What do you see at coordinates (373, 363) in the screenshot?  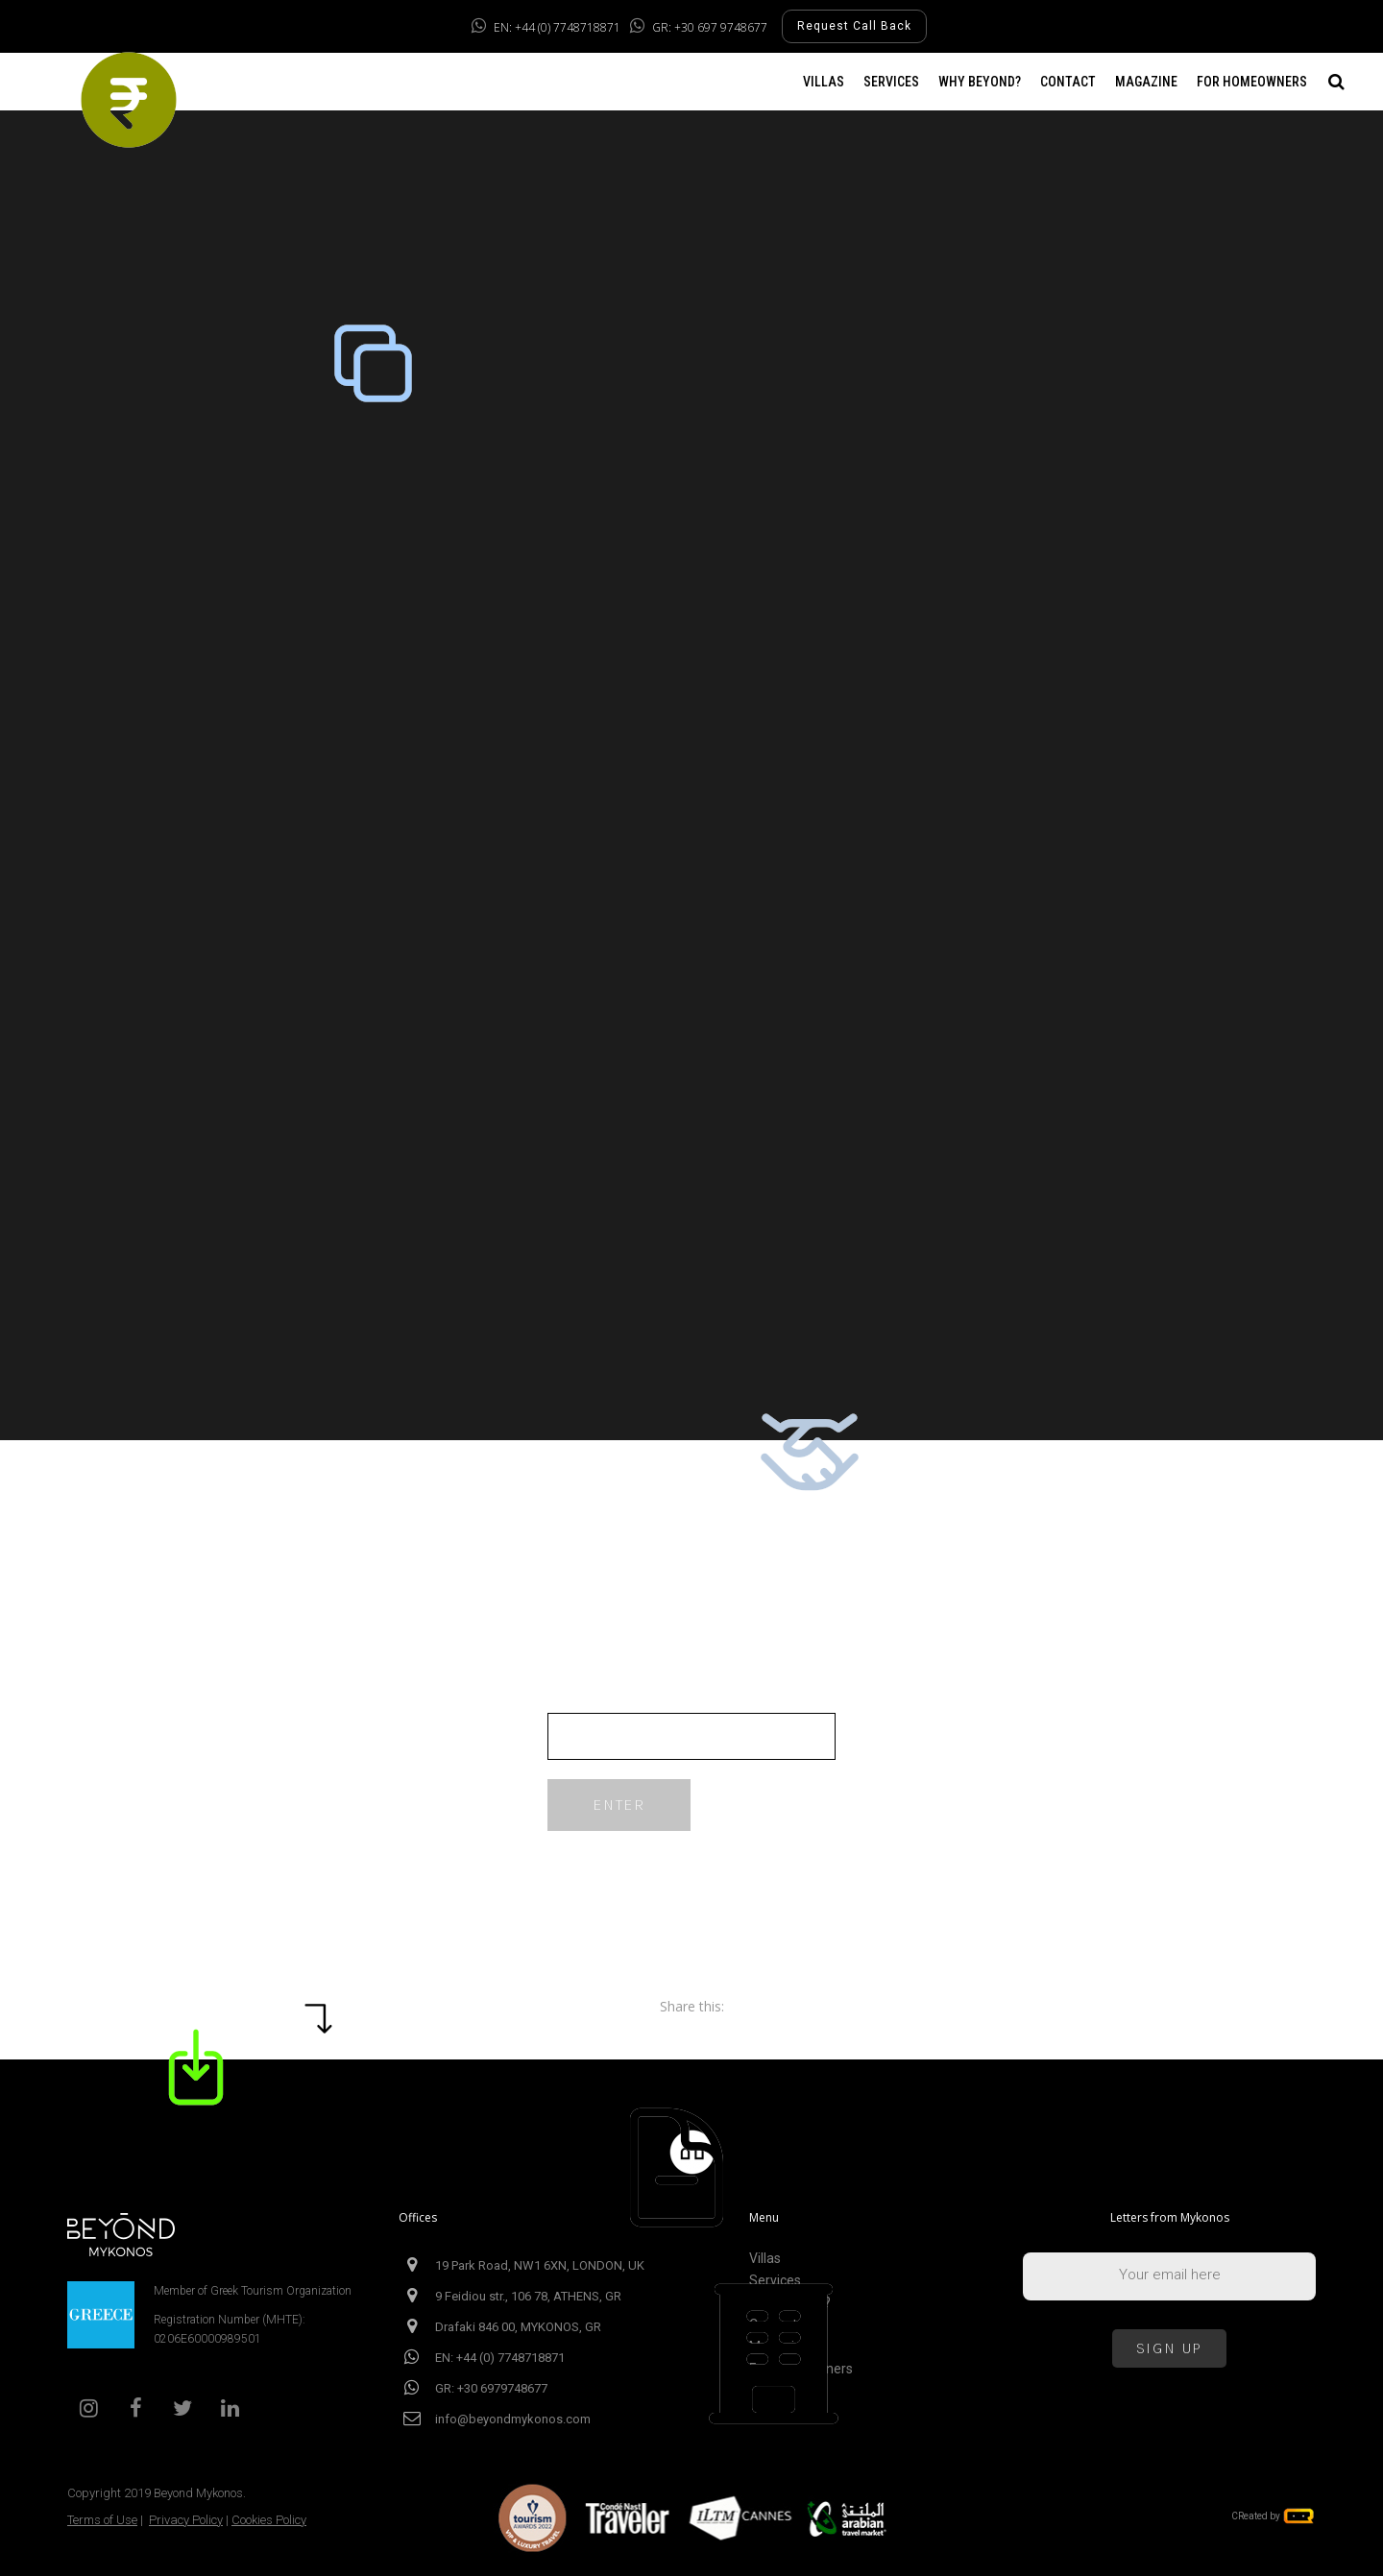 I see `copy to clipboard` at bounding box center [373, 363].